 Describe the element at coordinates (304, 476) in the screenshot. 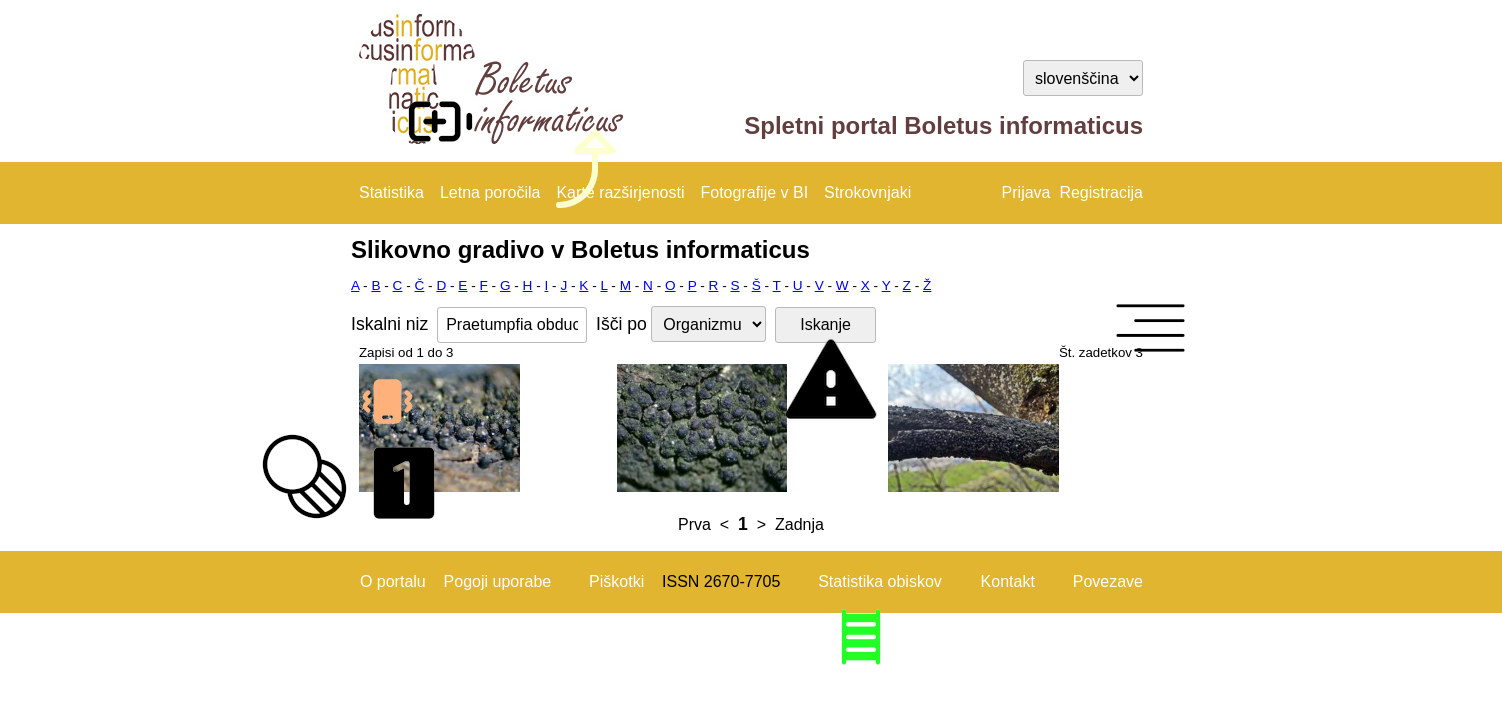

I see `subtract or remove a shape from selection` at that location.